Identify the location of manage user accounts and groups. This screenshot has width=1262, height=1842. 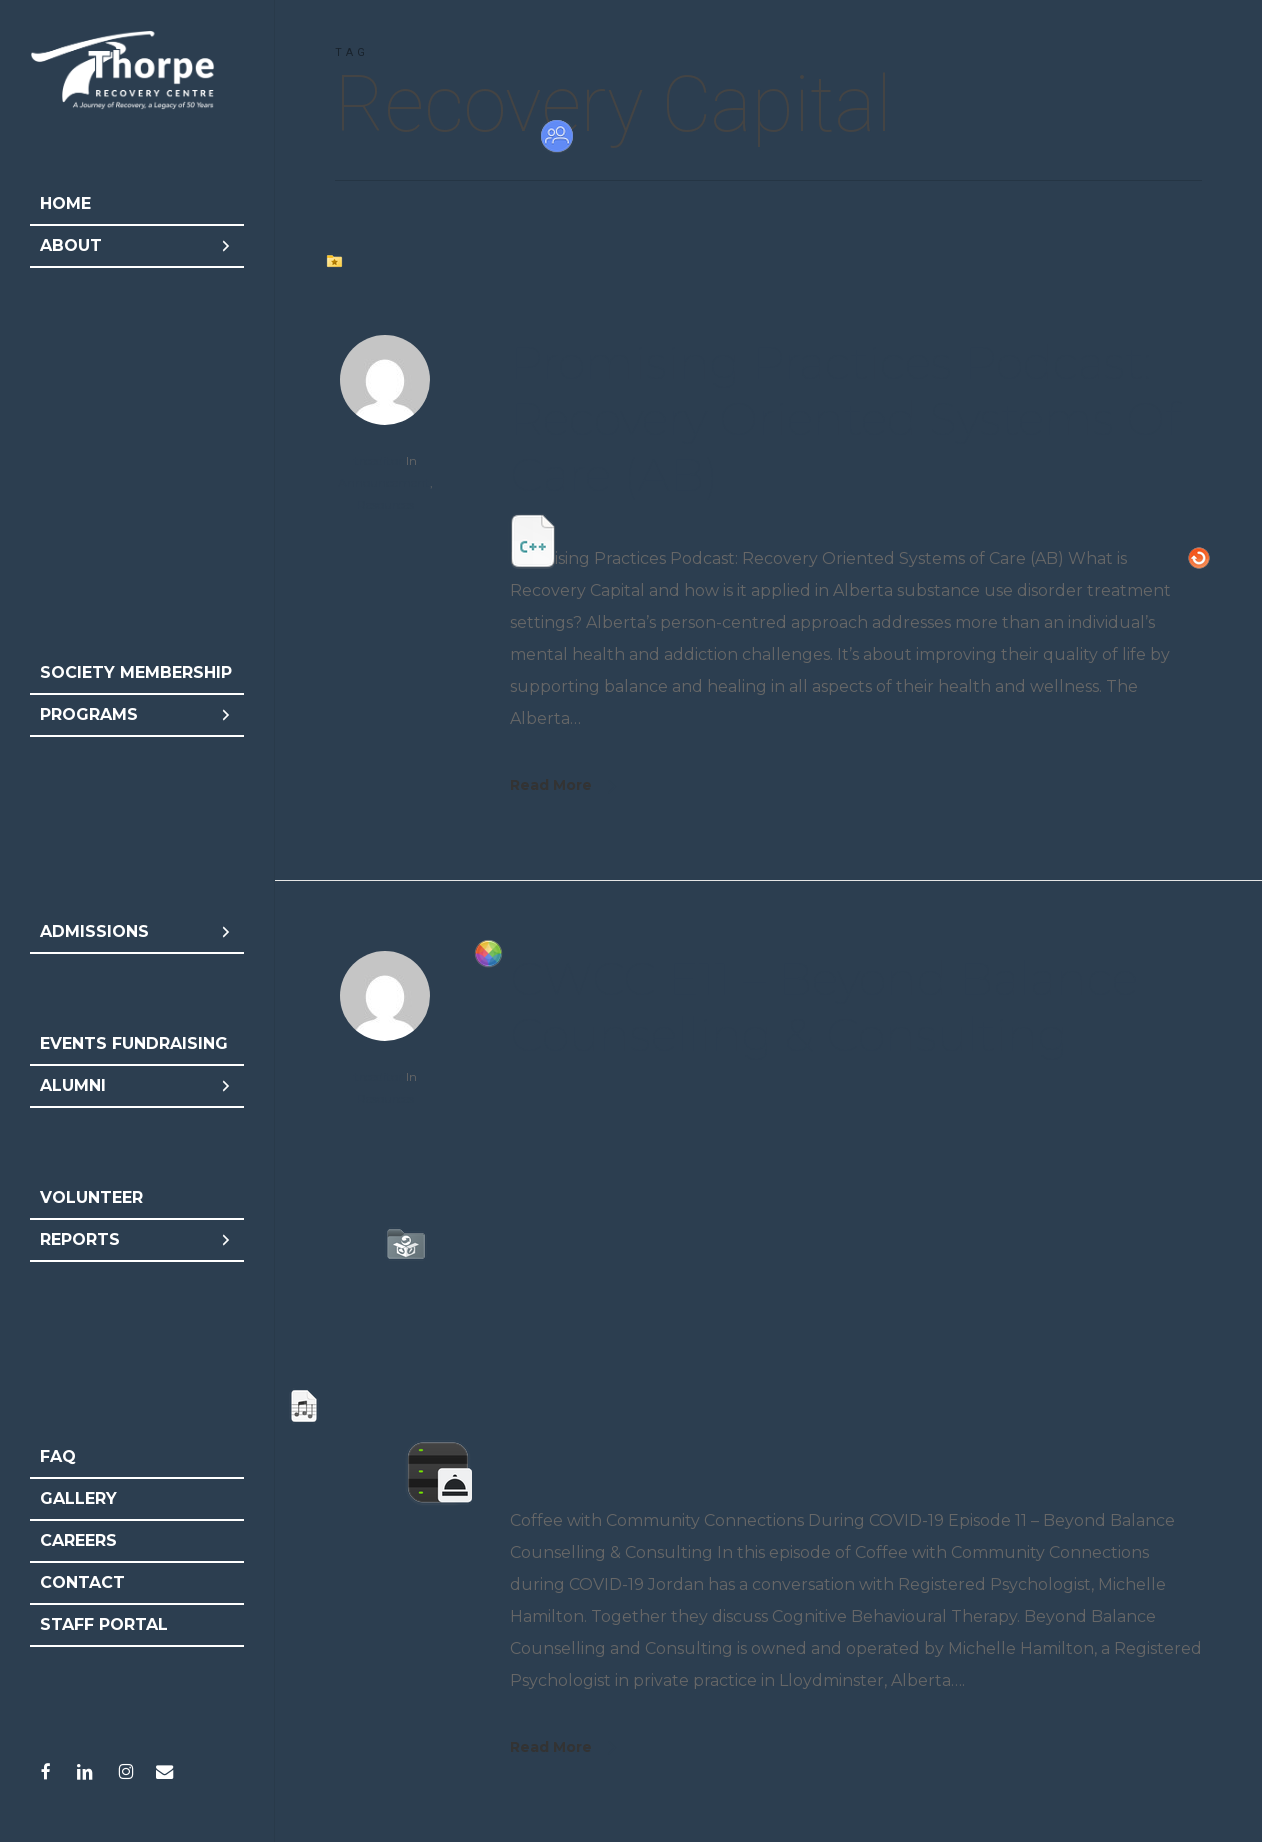
(557, 136).